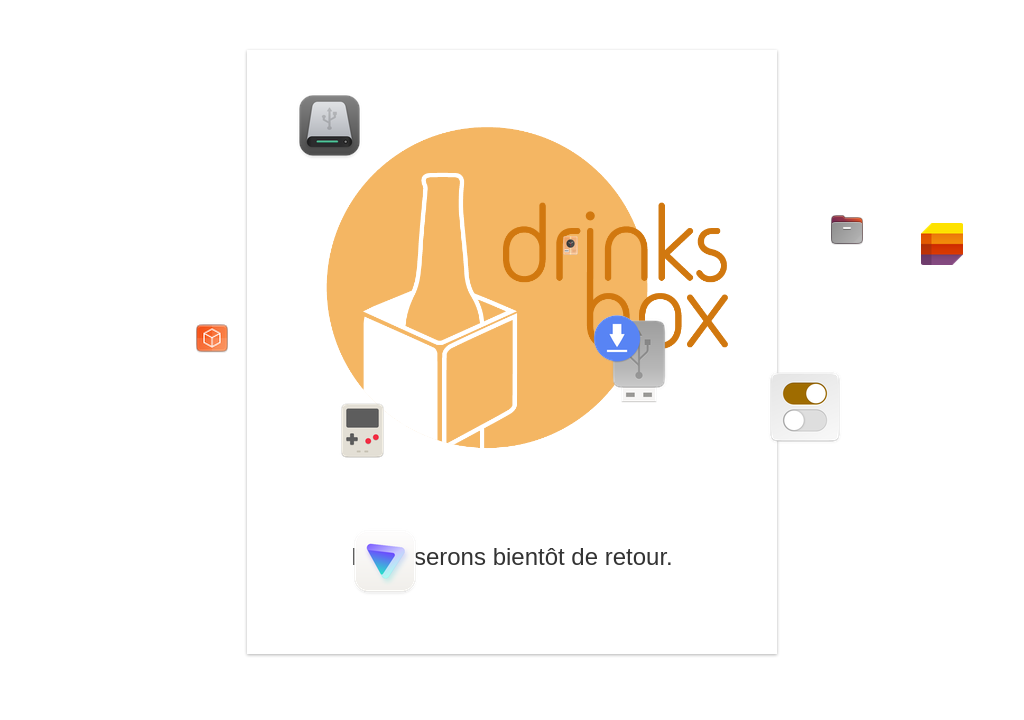 Image resolution: width=1024 pixels, height=720 pixels. What do you see at coordinates (385, 562) in the screenshot?
I see `launch ProtonVPN application` at bounding box center [385, 562].